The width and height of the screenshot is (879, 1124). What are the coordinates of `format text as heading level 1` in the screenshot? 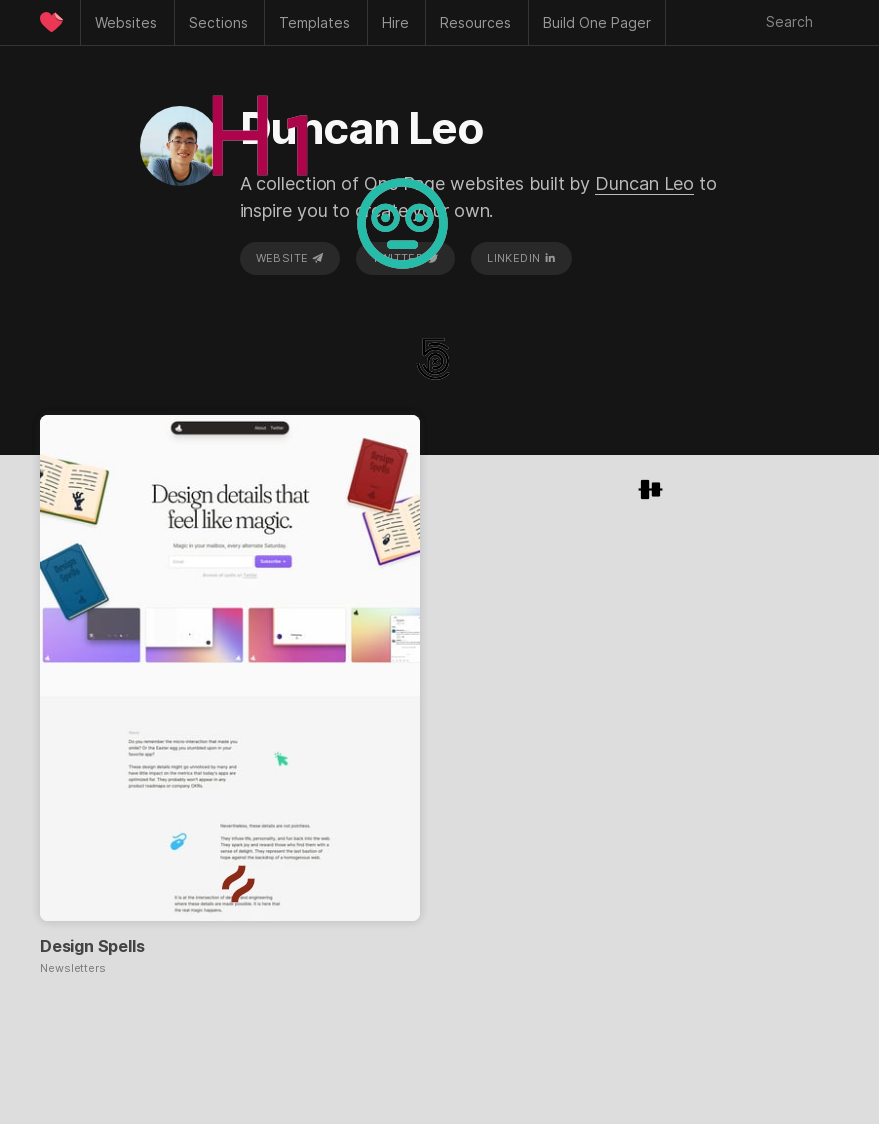 It's located at (262, 135).